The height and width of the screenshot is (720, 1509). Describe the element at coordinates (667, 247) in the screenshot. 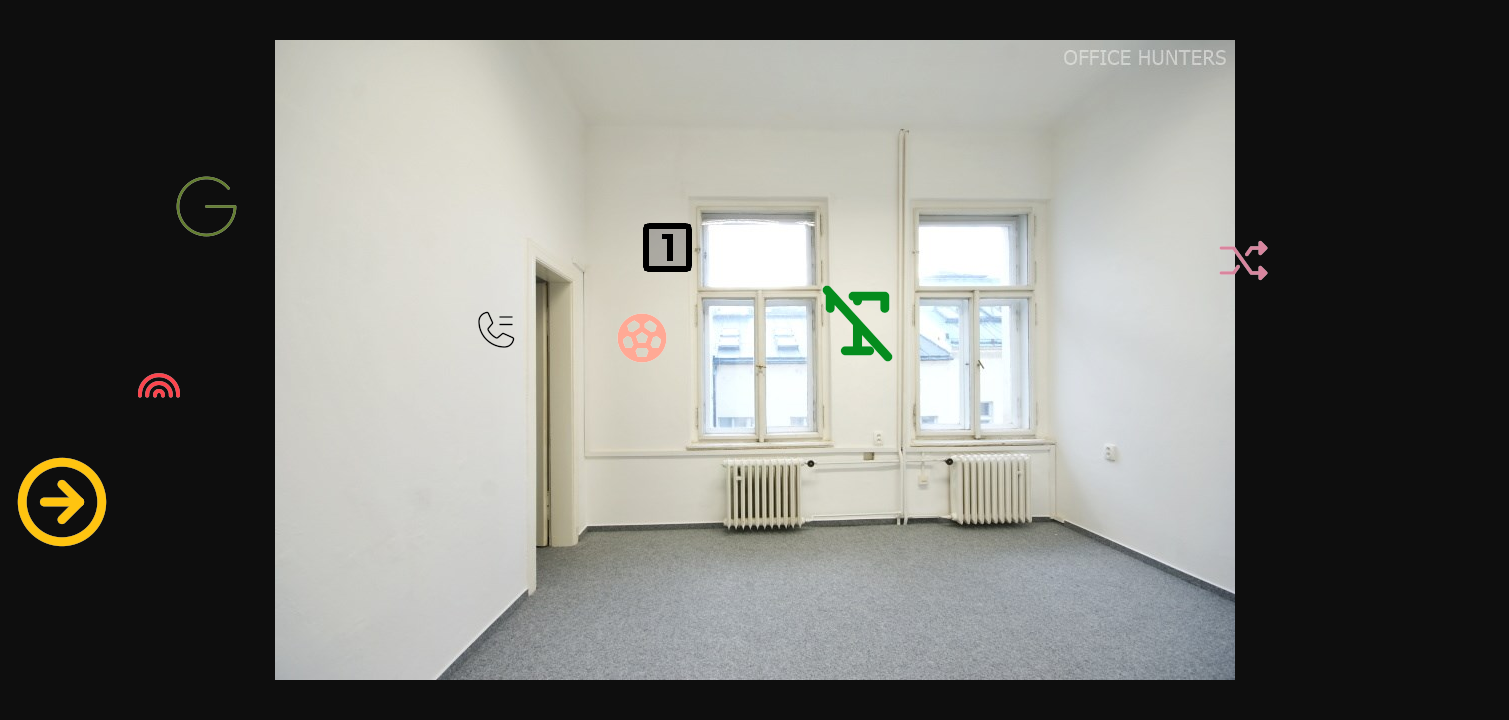

I see `indicates the first item or step in a sequence` at that location.